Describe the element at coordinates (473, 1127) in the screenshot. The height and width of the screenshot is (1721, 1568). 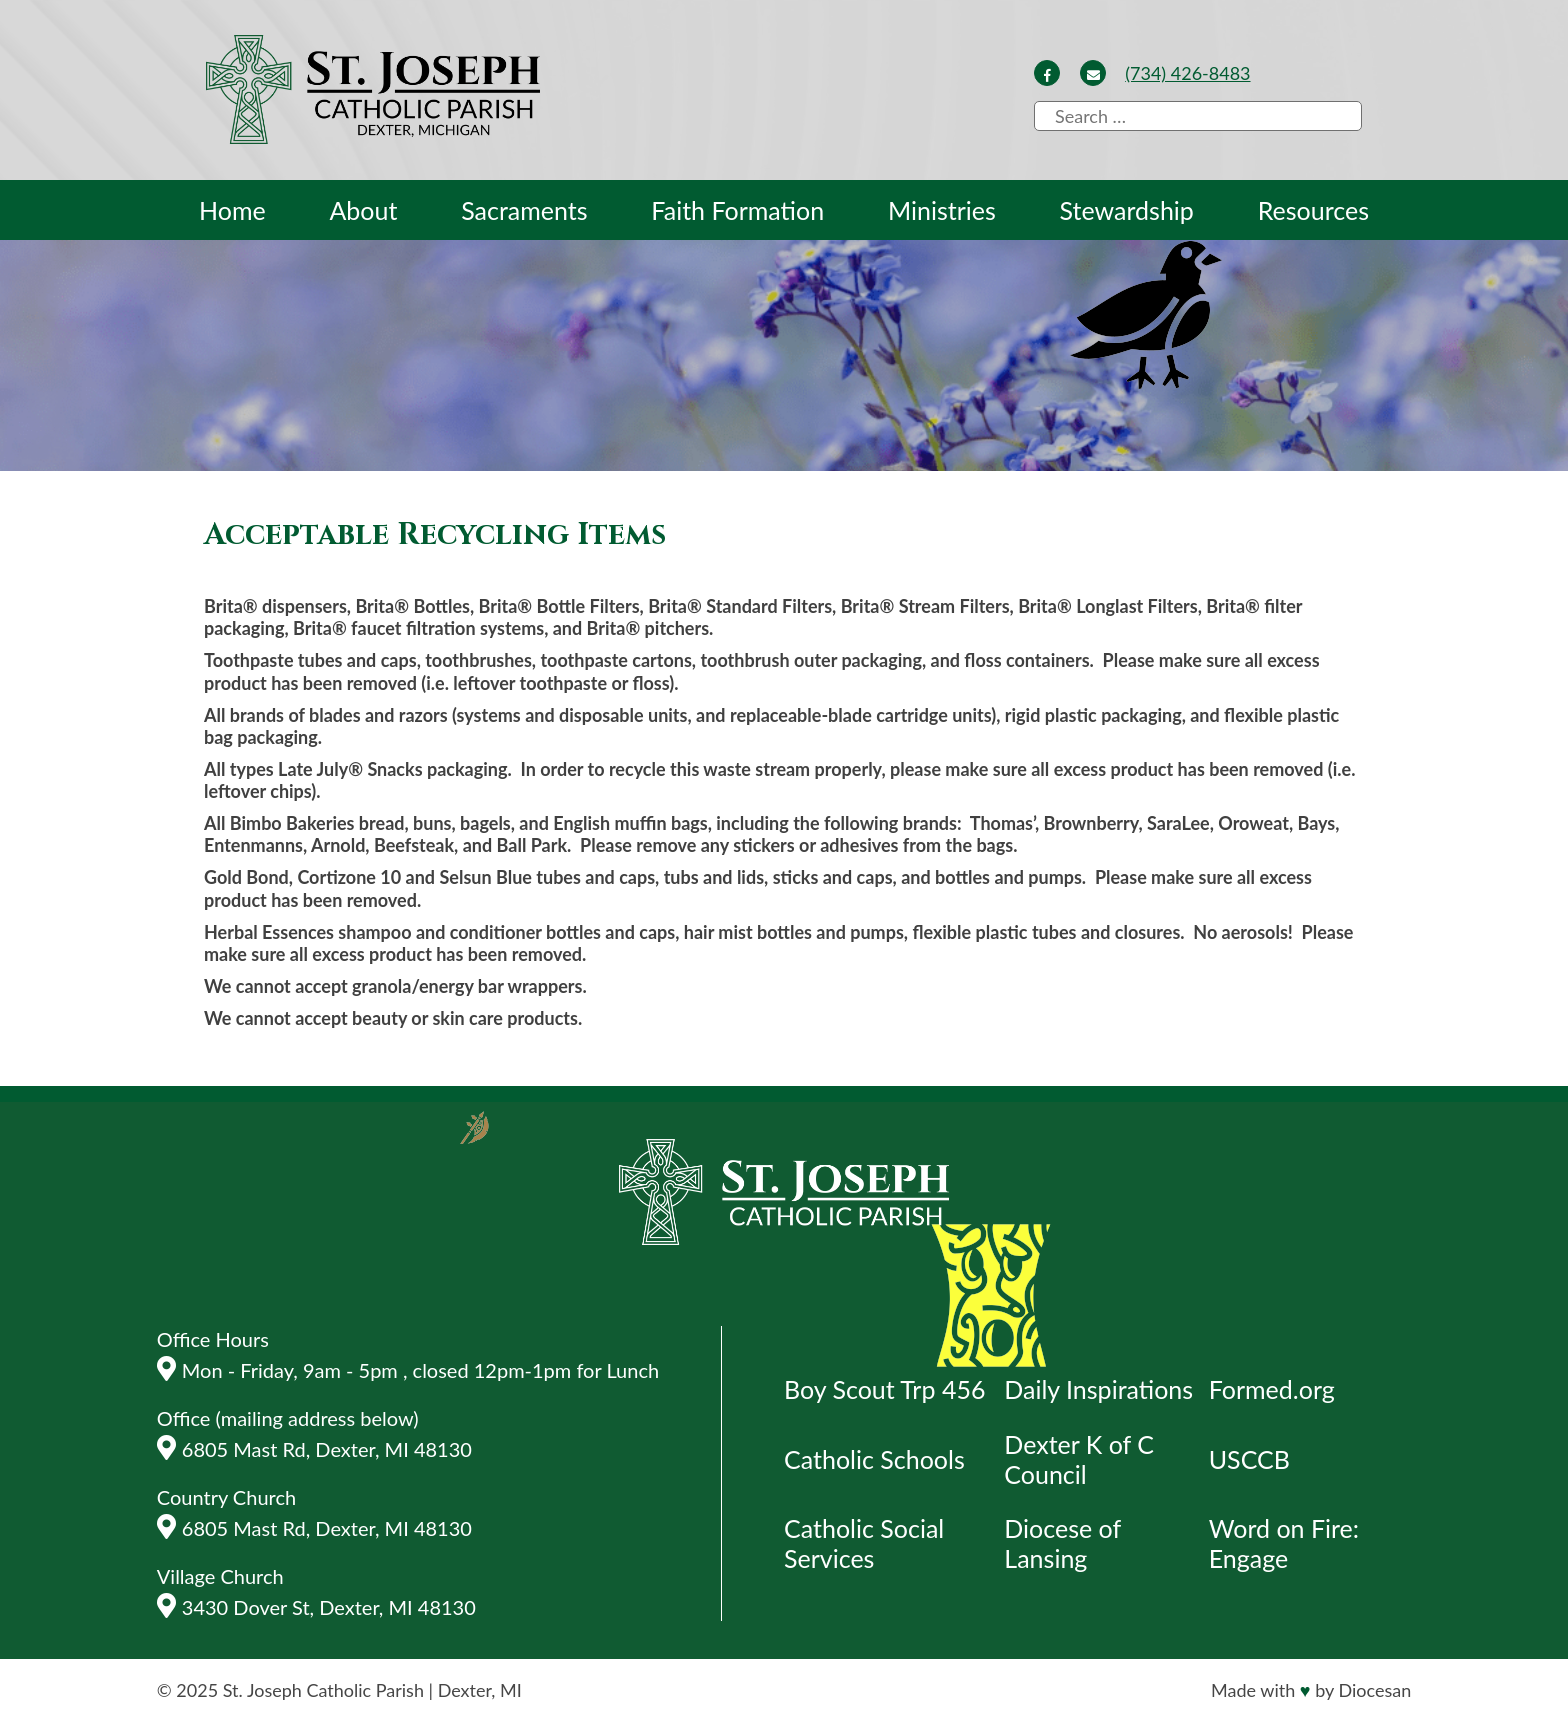
I see `select warrior or berserker class` at that location.